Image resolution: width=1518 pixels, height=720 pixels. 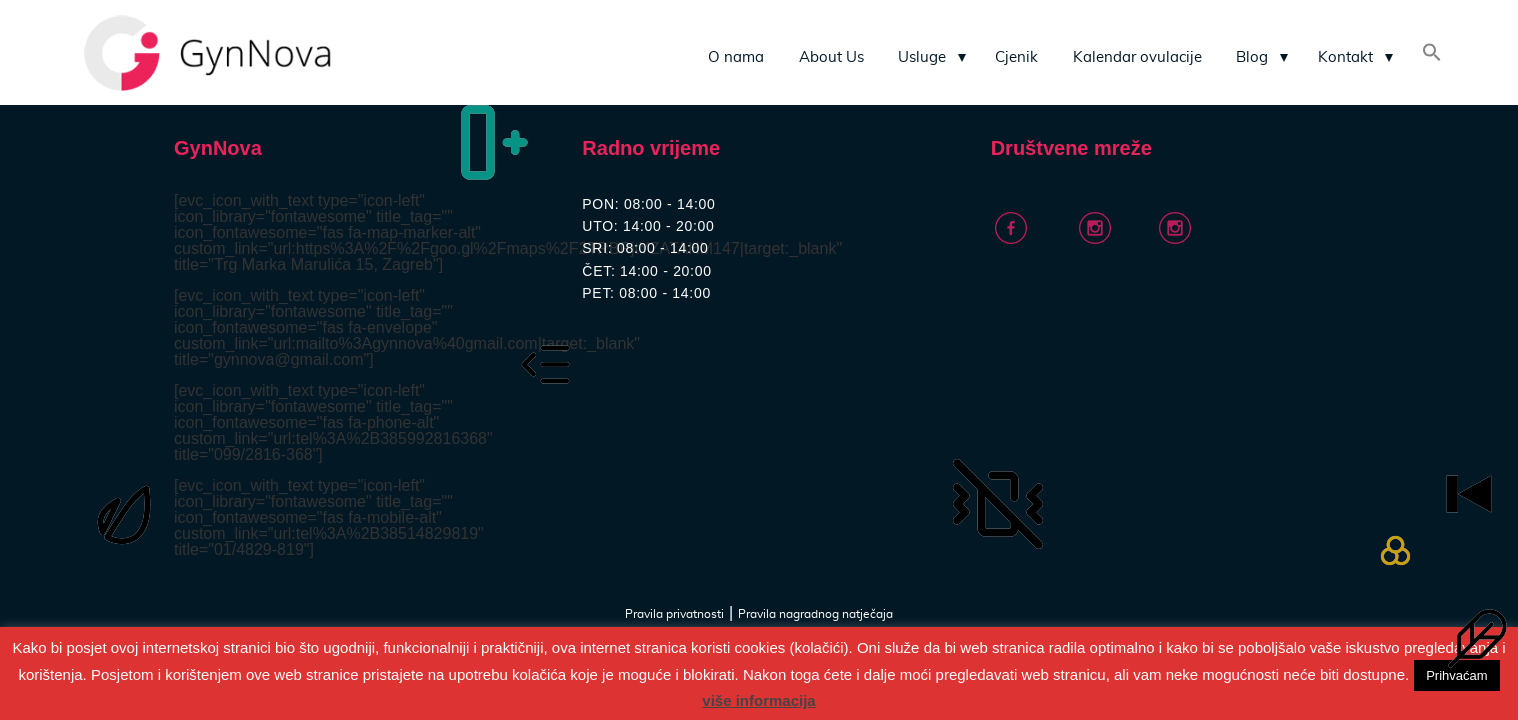 What do you see at coordinates (494, 142) in the screenshot?
I see `insert a new column to the right` at bounding box center [494, 142].